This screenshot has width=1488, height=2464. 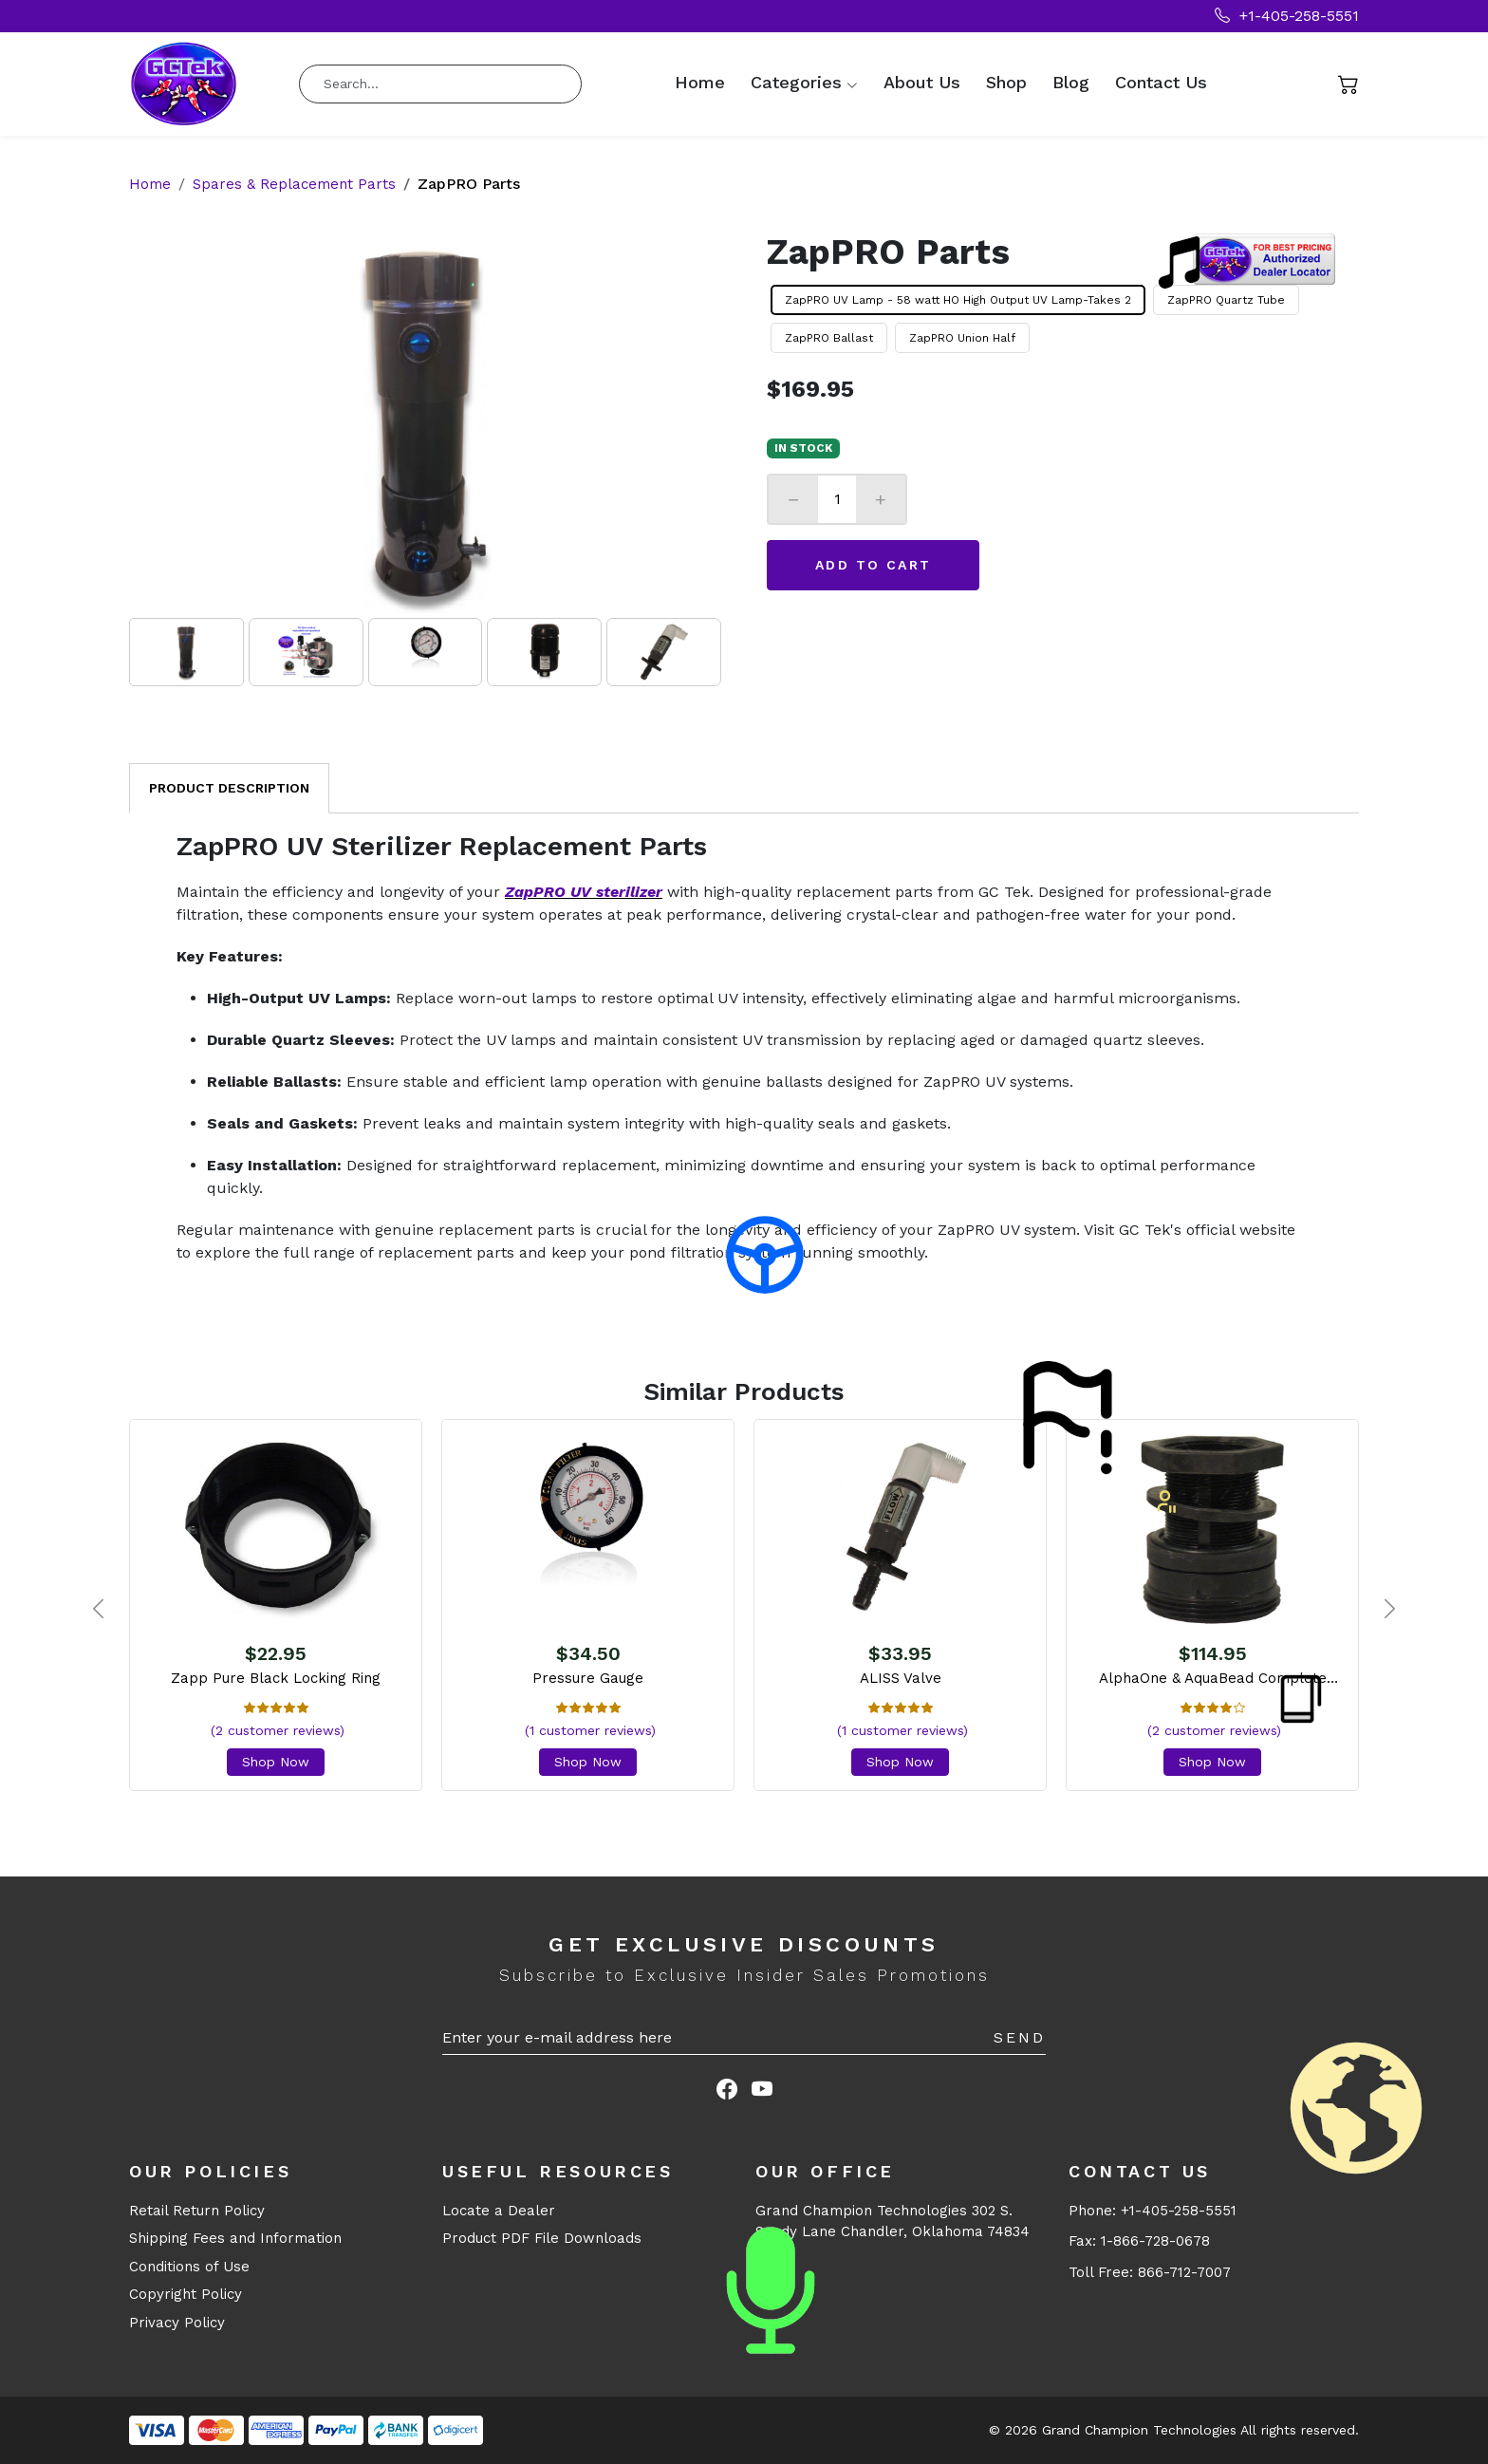 What do you see at coordinates (1068, 1413) in the screenshot?
I see `report or flag content with an urgent issue` at bounding box center [1068, 1413].